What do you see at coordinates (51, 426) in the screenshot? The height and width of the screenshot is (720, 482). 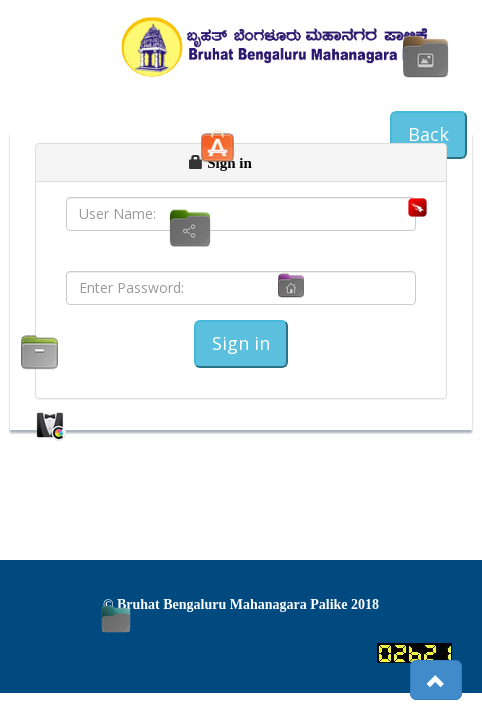 I see `launch display calibrator tool` at bounding box center [51, 426].